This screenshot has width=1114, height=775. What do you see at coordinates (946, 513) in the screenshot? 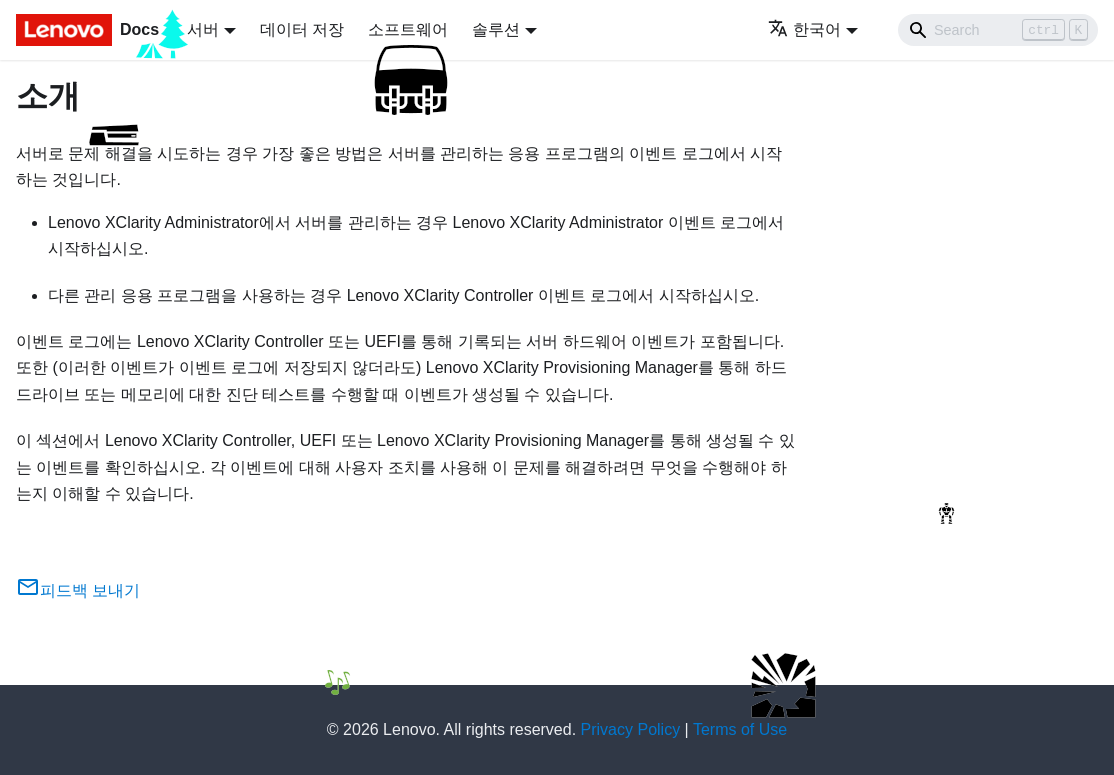
I see `select battle mech unit in game` at bounding box center [946, 513].